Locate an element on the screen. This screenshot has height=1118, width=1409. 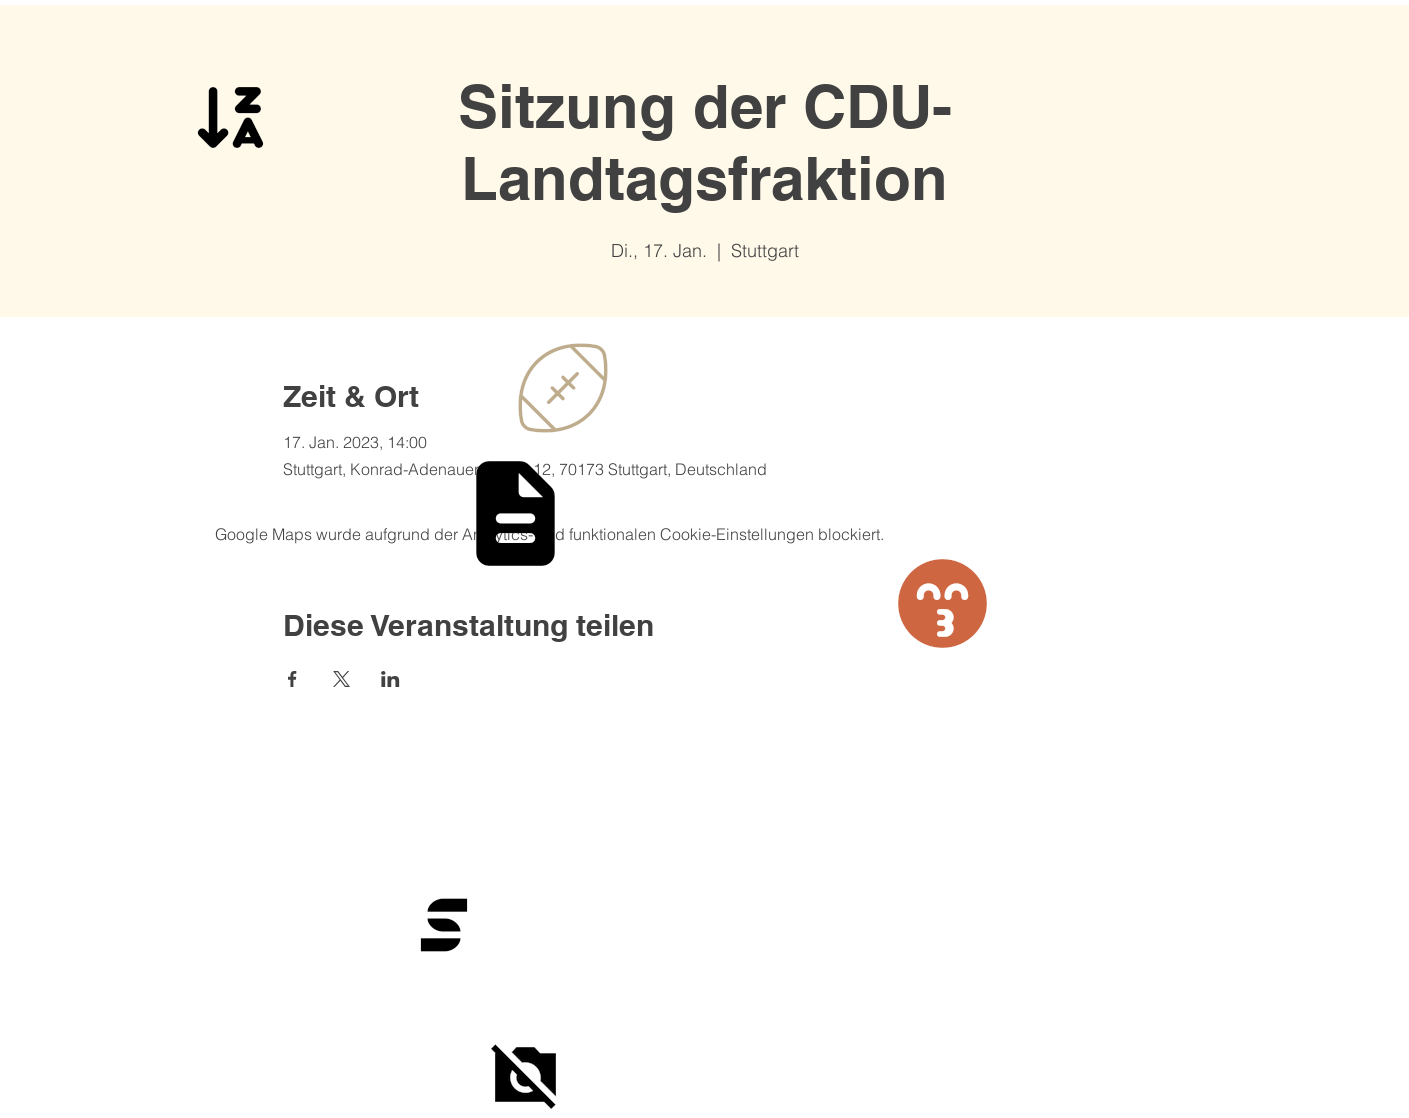
access sports scores and updates is located at coordinates (563, 388).